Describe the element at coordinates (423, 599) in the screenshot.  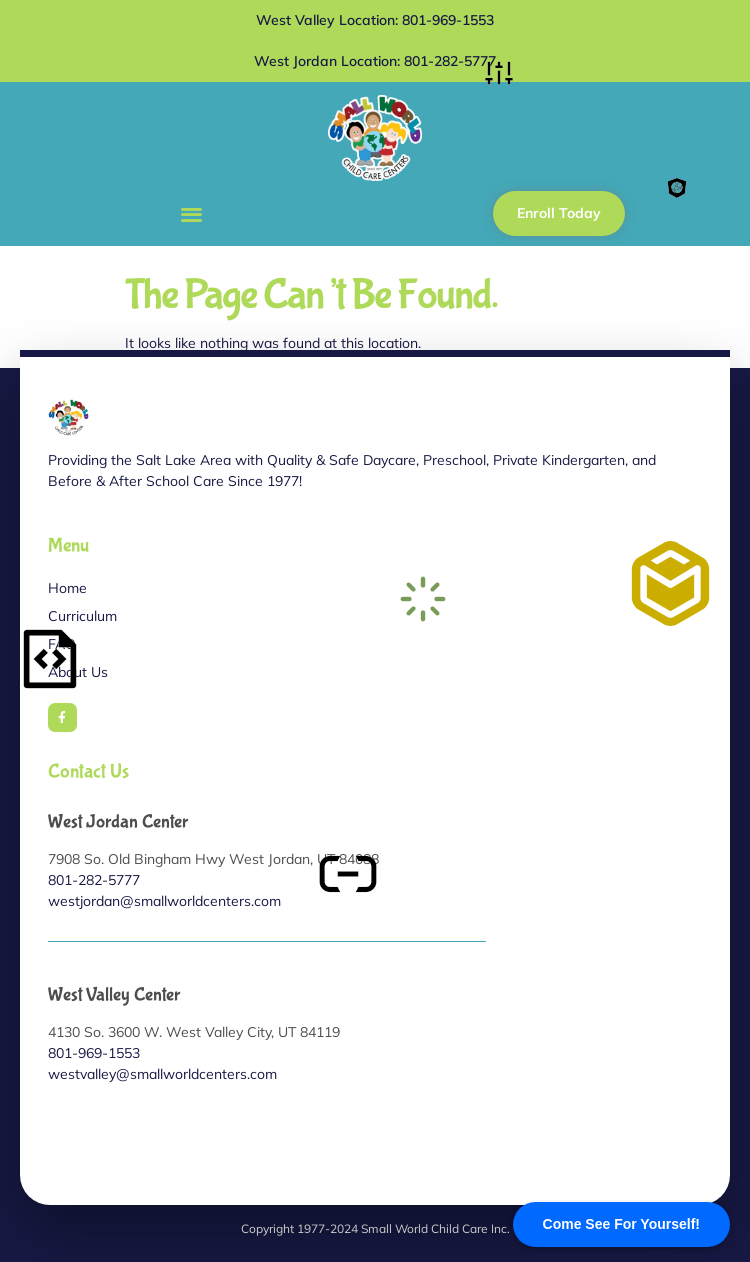
I see `indicates content is loading` at that location.